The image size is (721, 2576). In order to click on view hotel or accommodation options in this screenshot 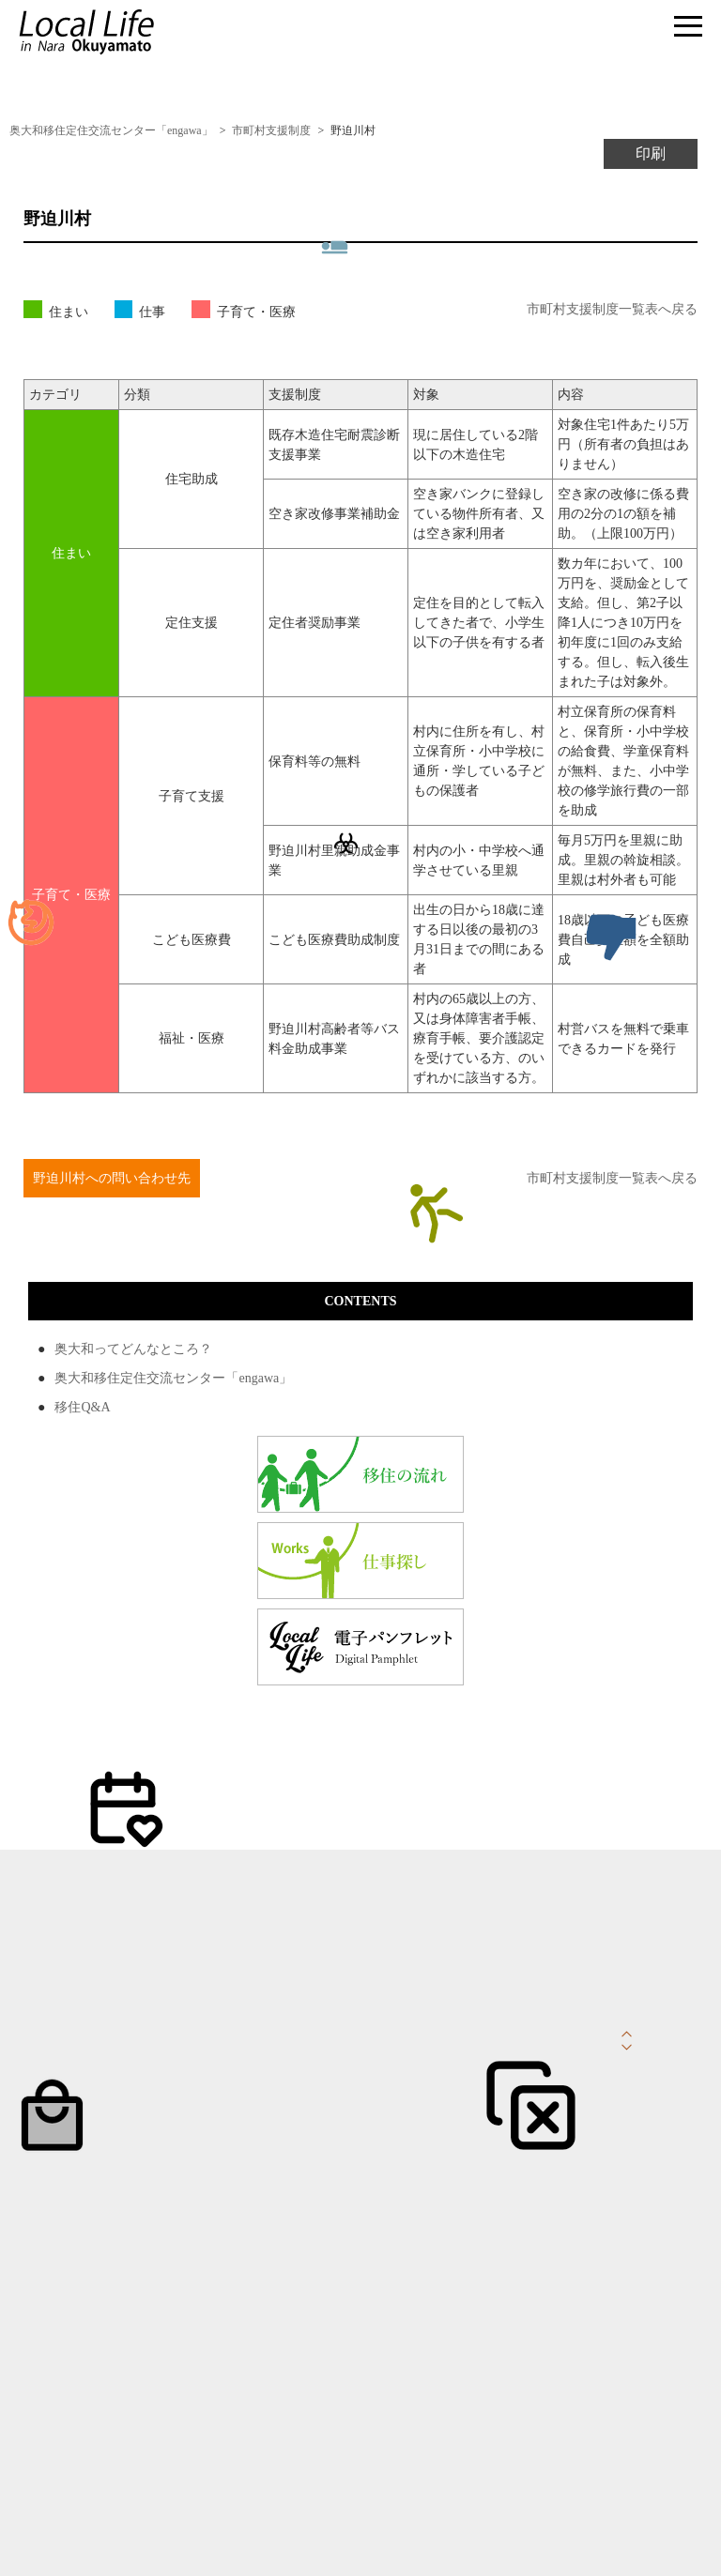, I will do `click(334, 247)`.